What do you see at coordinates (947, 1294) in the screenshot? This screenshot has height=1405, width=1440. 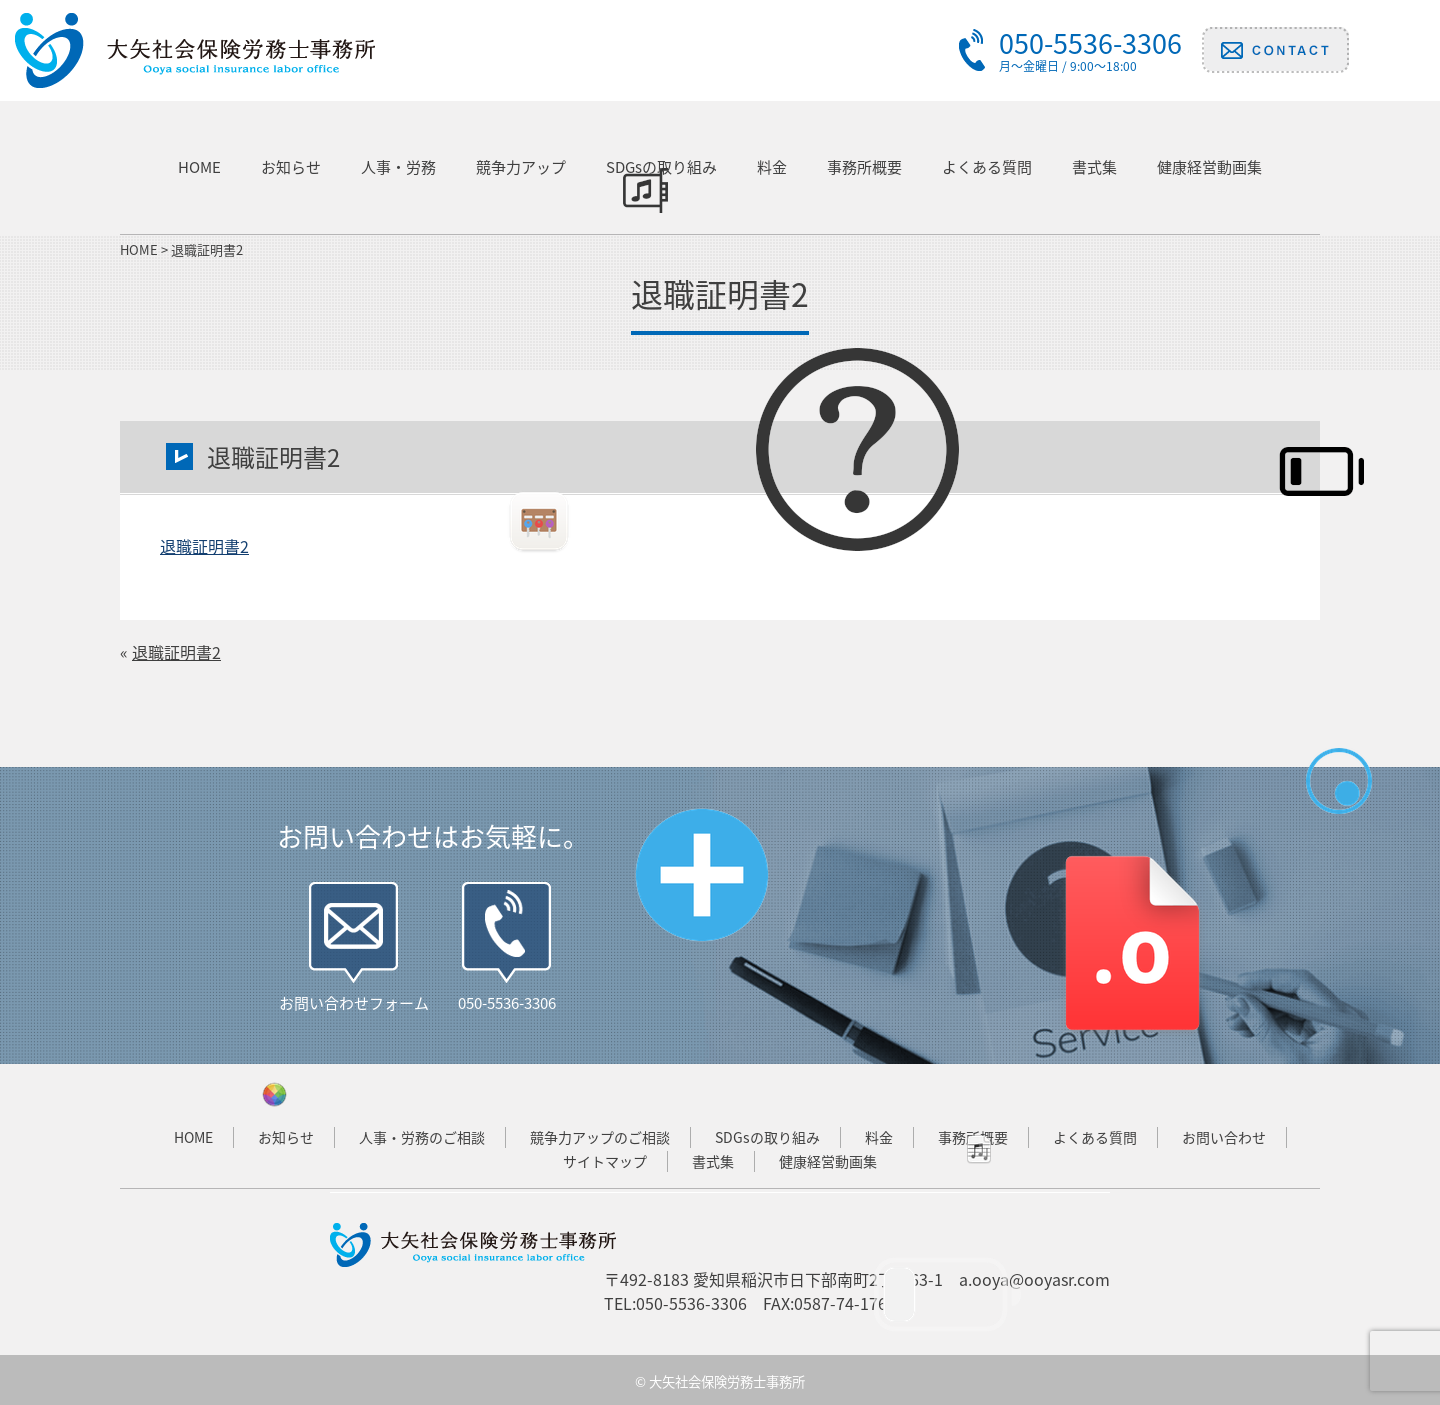 I see `indicates battery is at 20% charge` at bounding box center [947, 1294].